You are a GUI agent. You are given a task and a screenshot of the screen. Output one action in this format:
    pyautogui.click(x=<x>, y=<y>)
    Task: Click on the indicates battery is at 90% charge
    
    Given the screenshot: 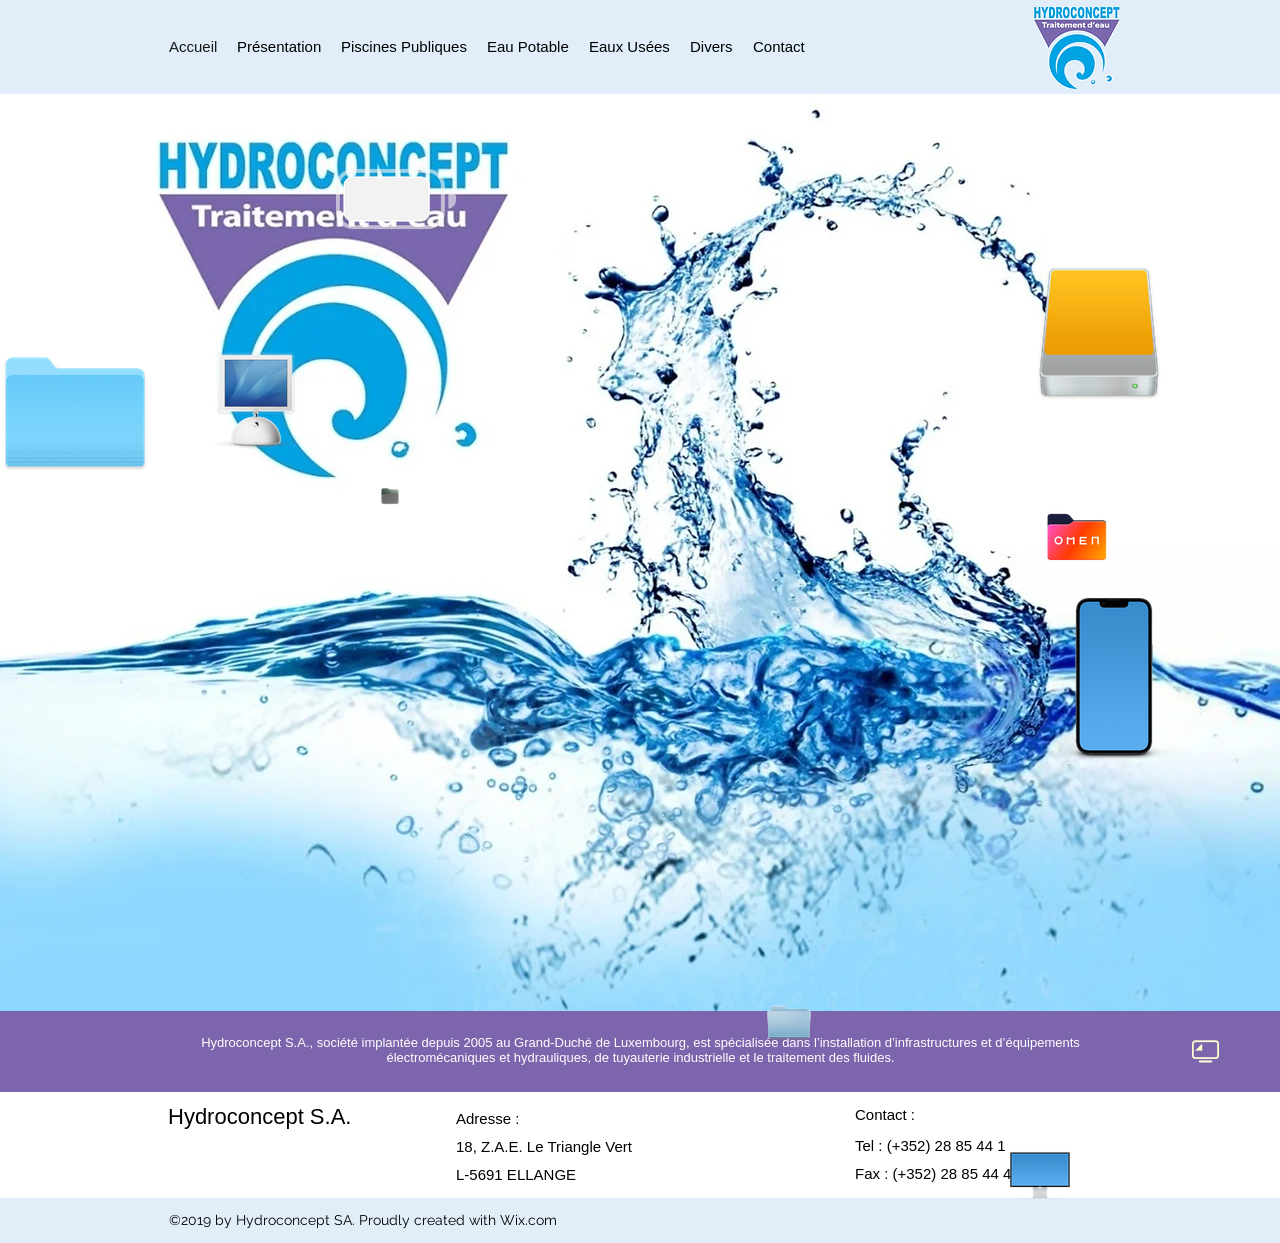 What is the action you would take?
    pyautogui.click(x=396, y=199)
    